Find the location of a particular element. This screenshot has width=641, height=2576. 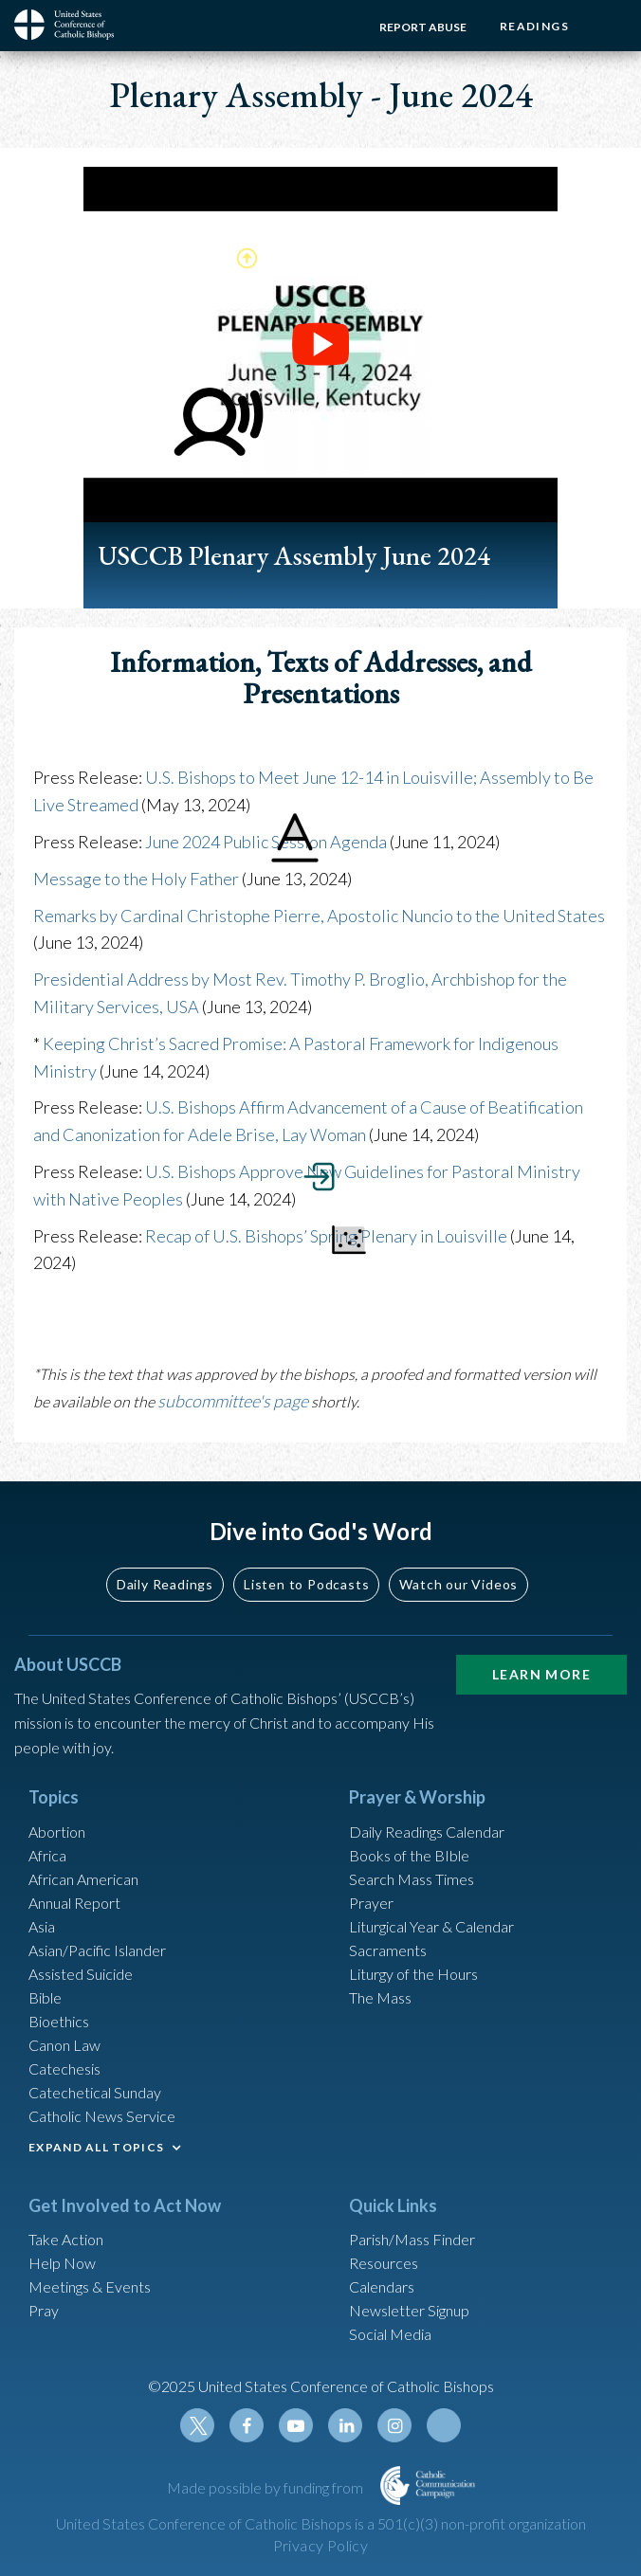

apply underline formatting to text is located at coordinates (295, 839).